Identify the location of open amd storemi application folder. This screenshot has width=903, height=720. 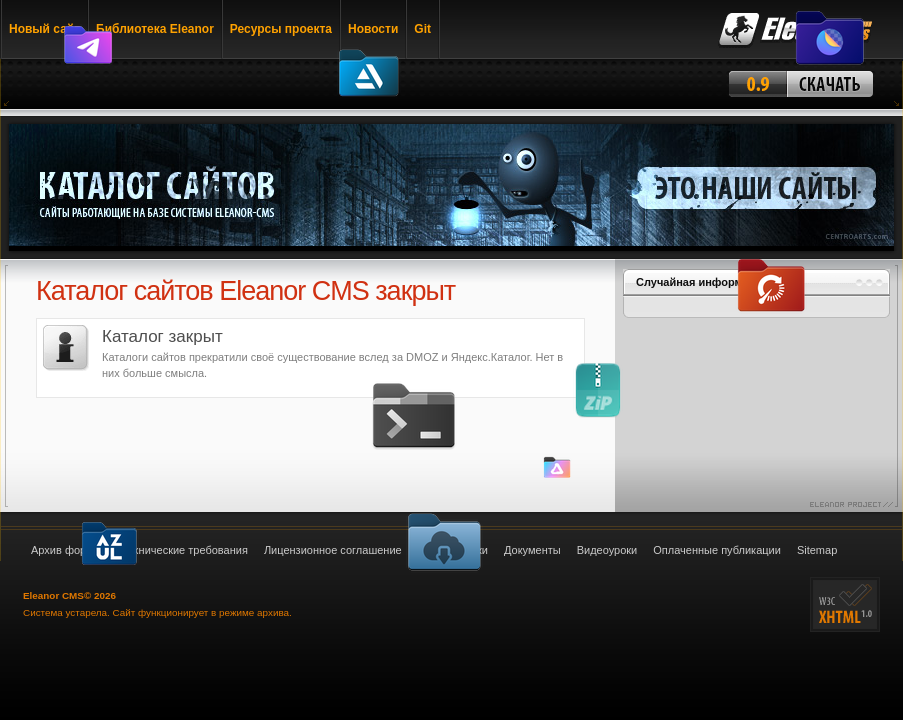
(771, 287).